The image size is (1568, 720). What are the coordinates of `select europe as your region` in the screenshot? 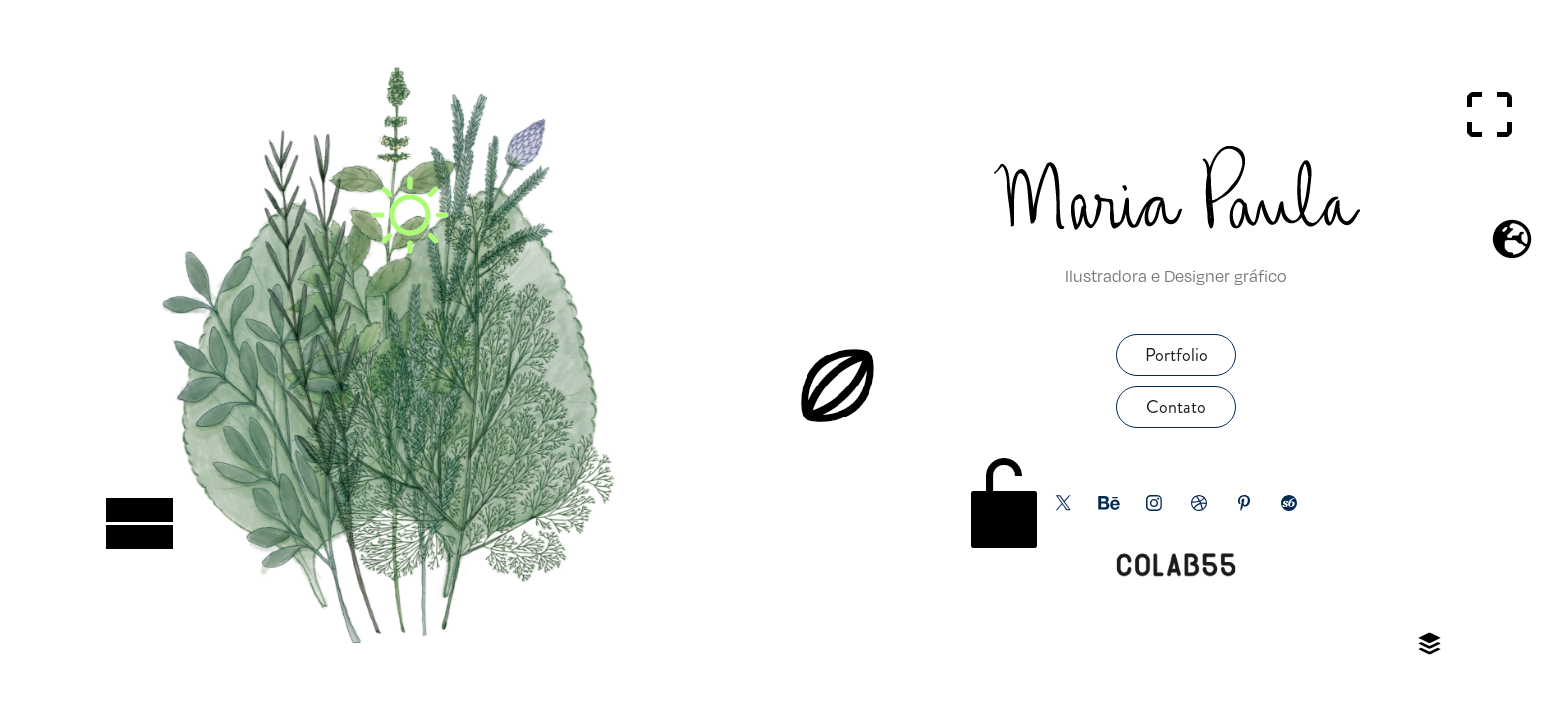 It's located at (1512, 239).